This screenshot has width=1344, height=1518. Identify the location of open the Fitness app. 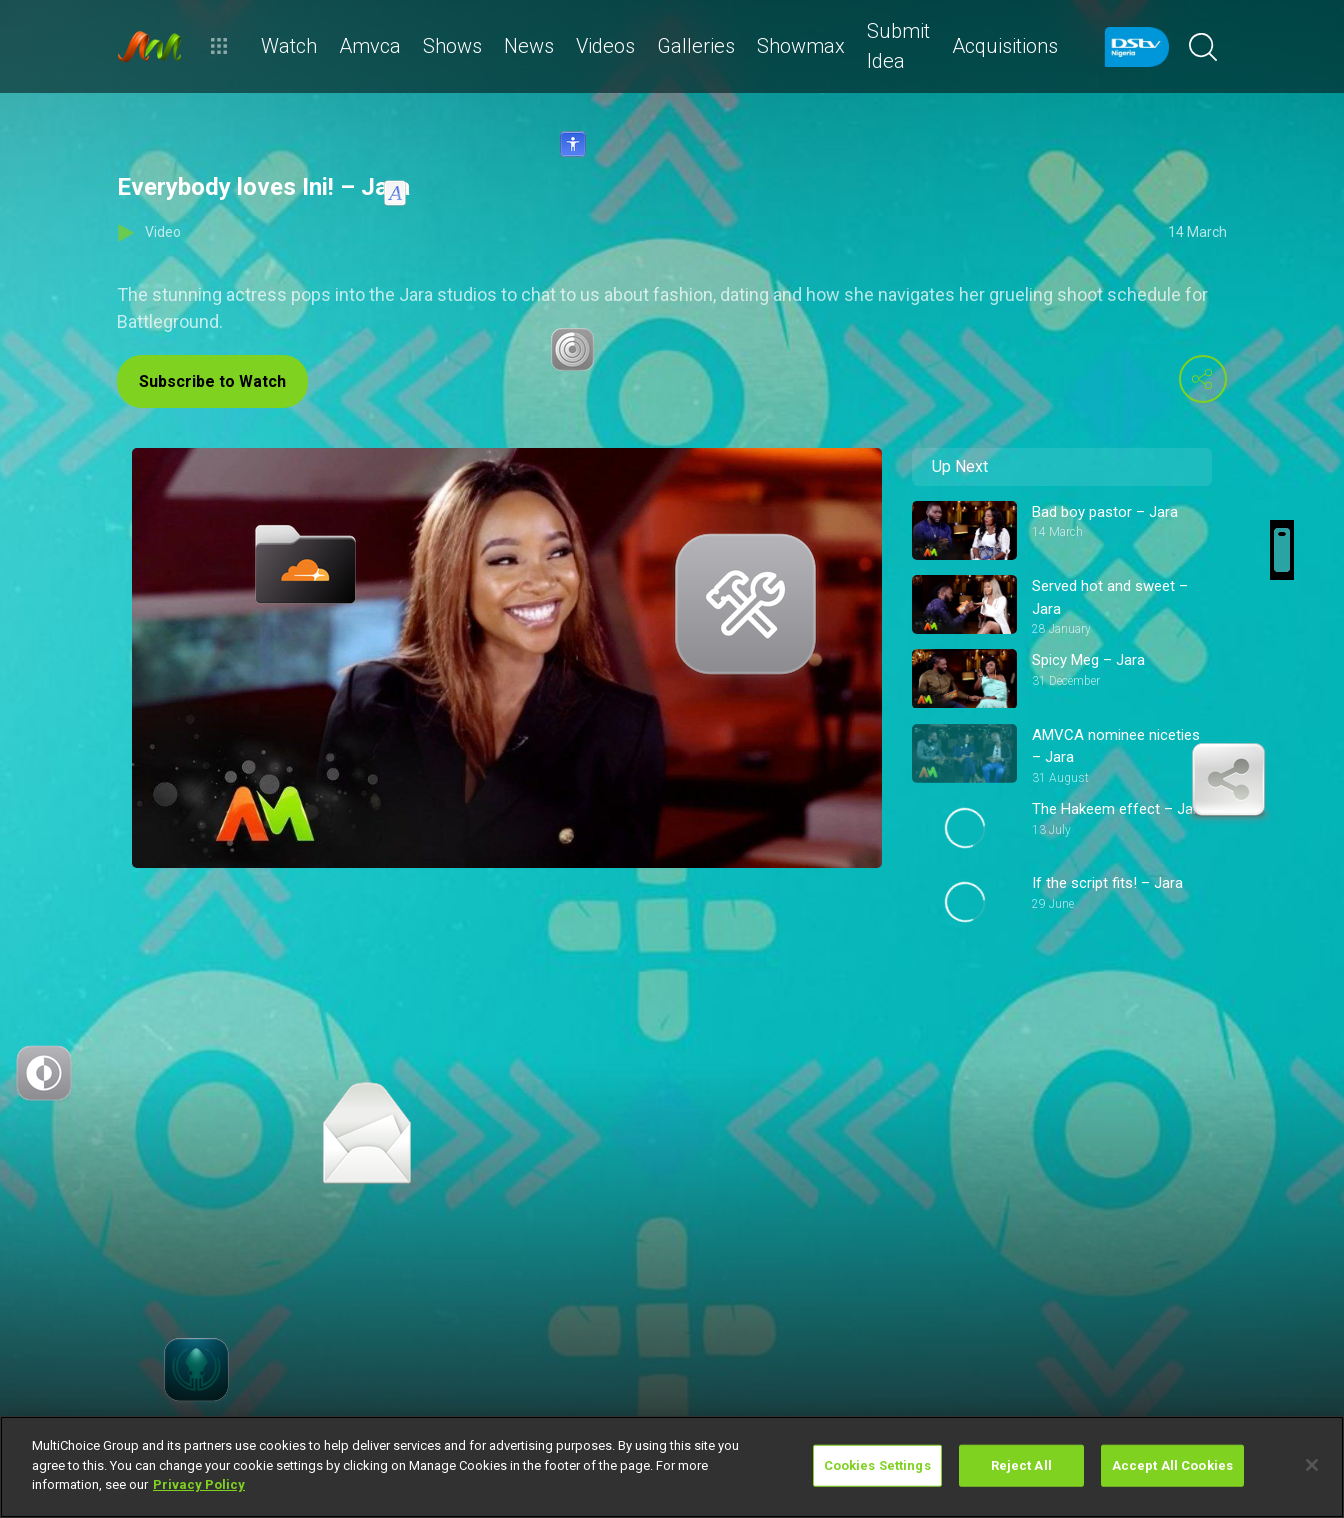
(572, 349).